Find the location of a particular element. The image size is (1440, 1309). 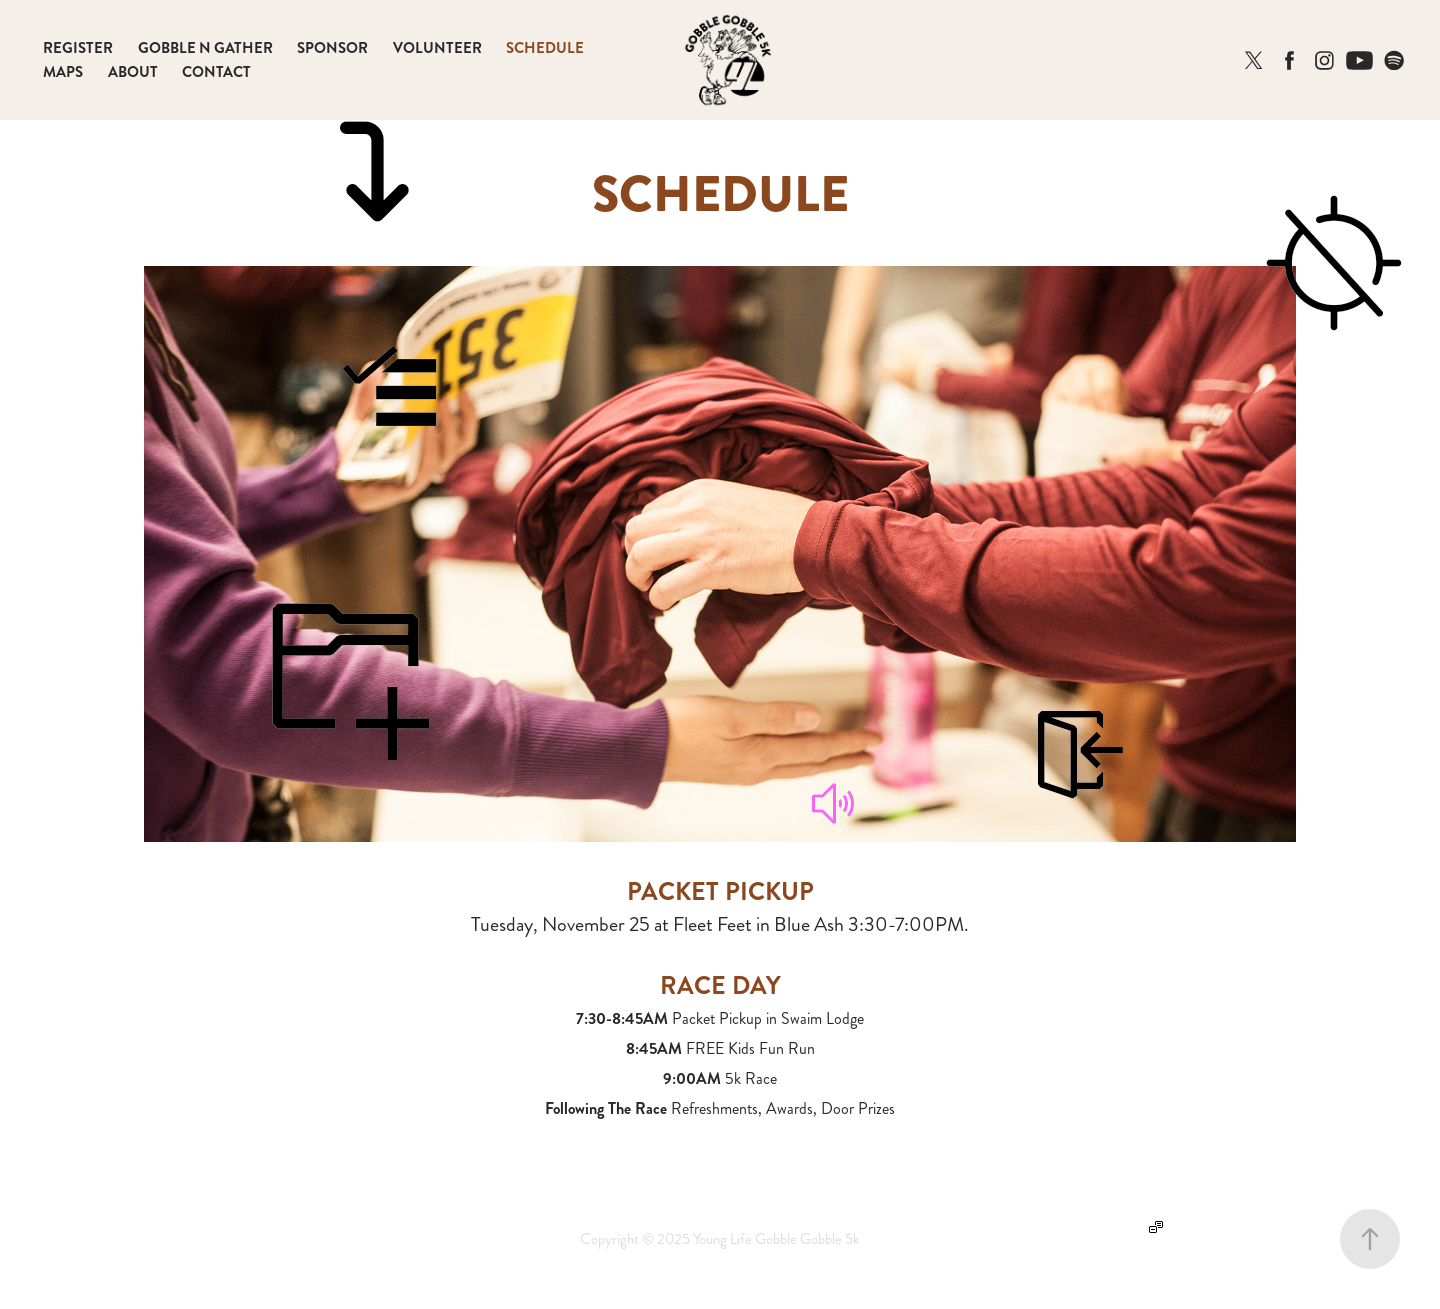

view task list or to-do items is located at coordinates (389, 392).